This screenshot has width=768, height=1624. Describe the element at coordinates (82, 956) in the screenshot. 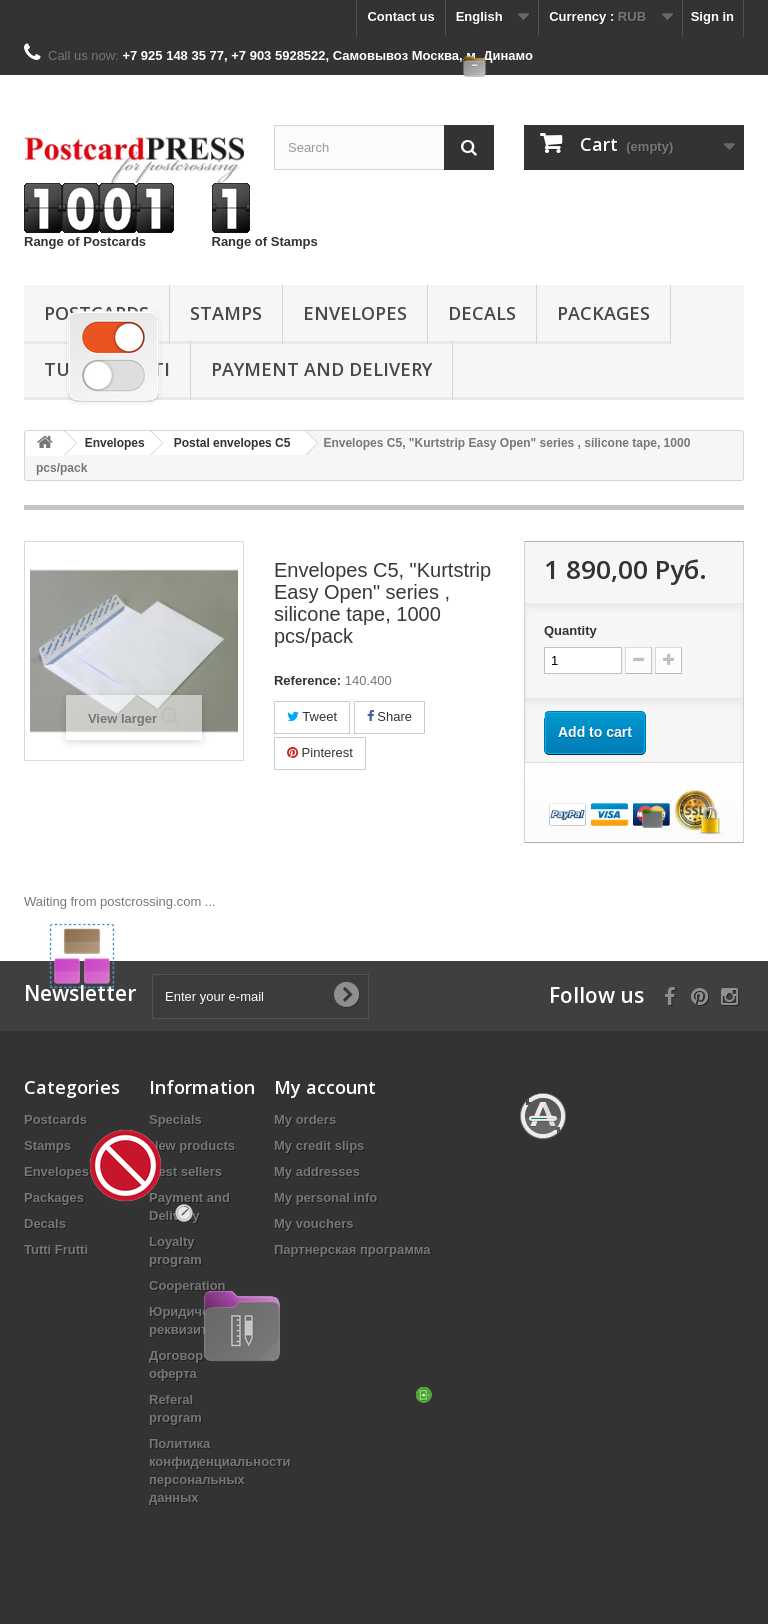

I see `select all items in the current view` at that location.